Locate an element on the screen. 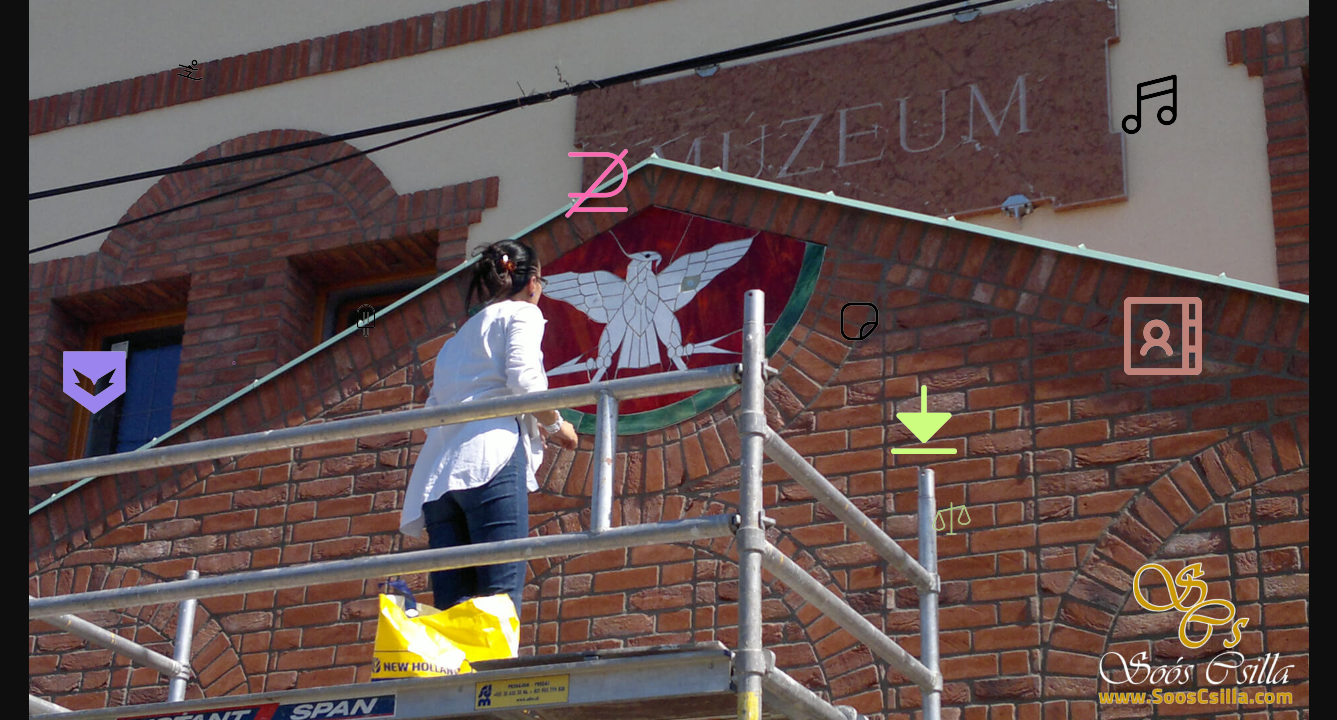  download a file is located at coordinates (924, 421).